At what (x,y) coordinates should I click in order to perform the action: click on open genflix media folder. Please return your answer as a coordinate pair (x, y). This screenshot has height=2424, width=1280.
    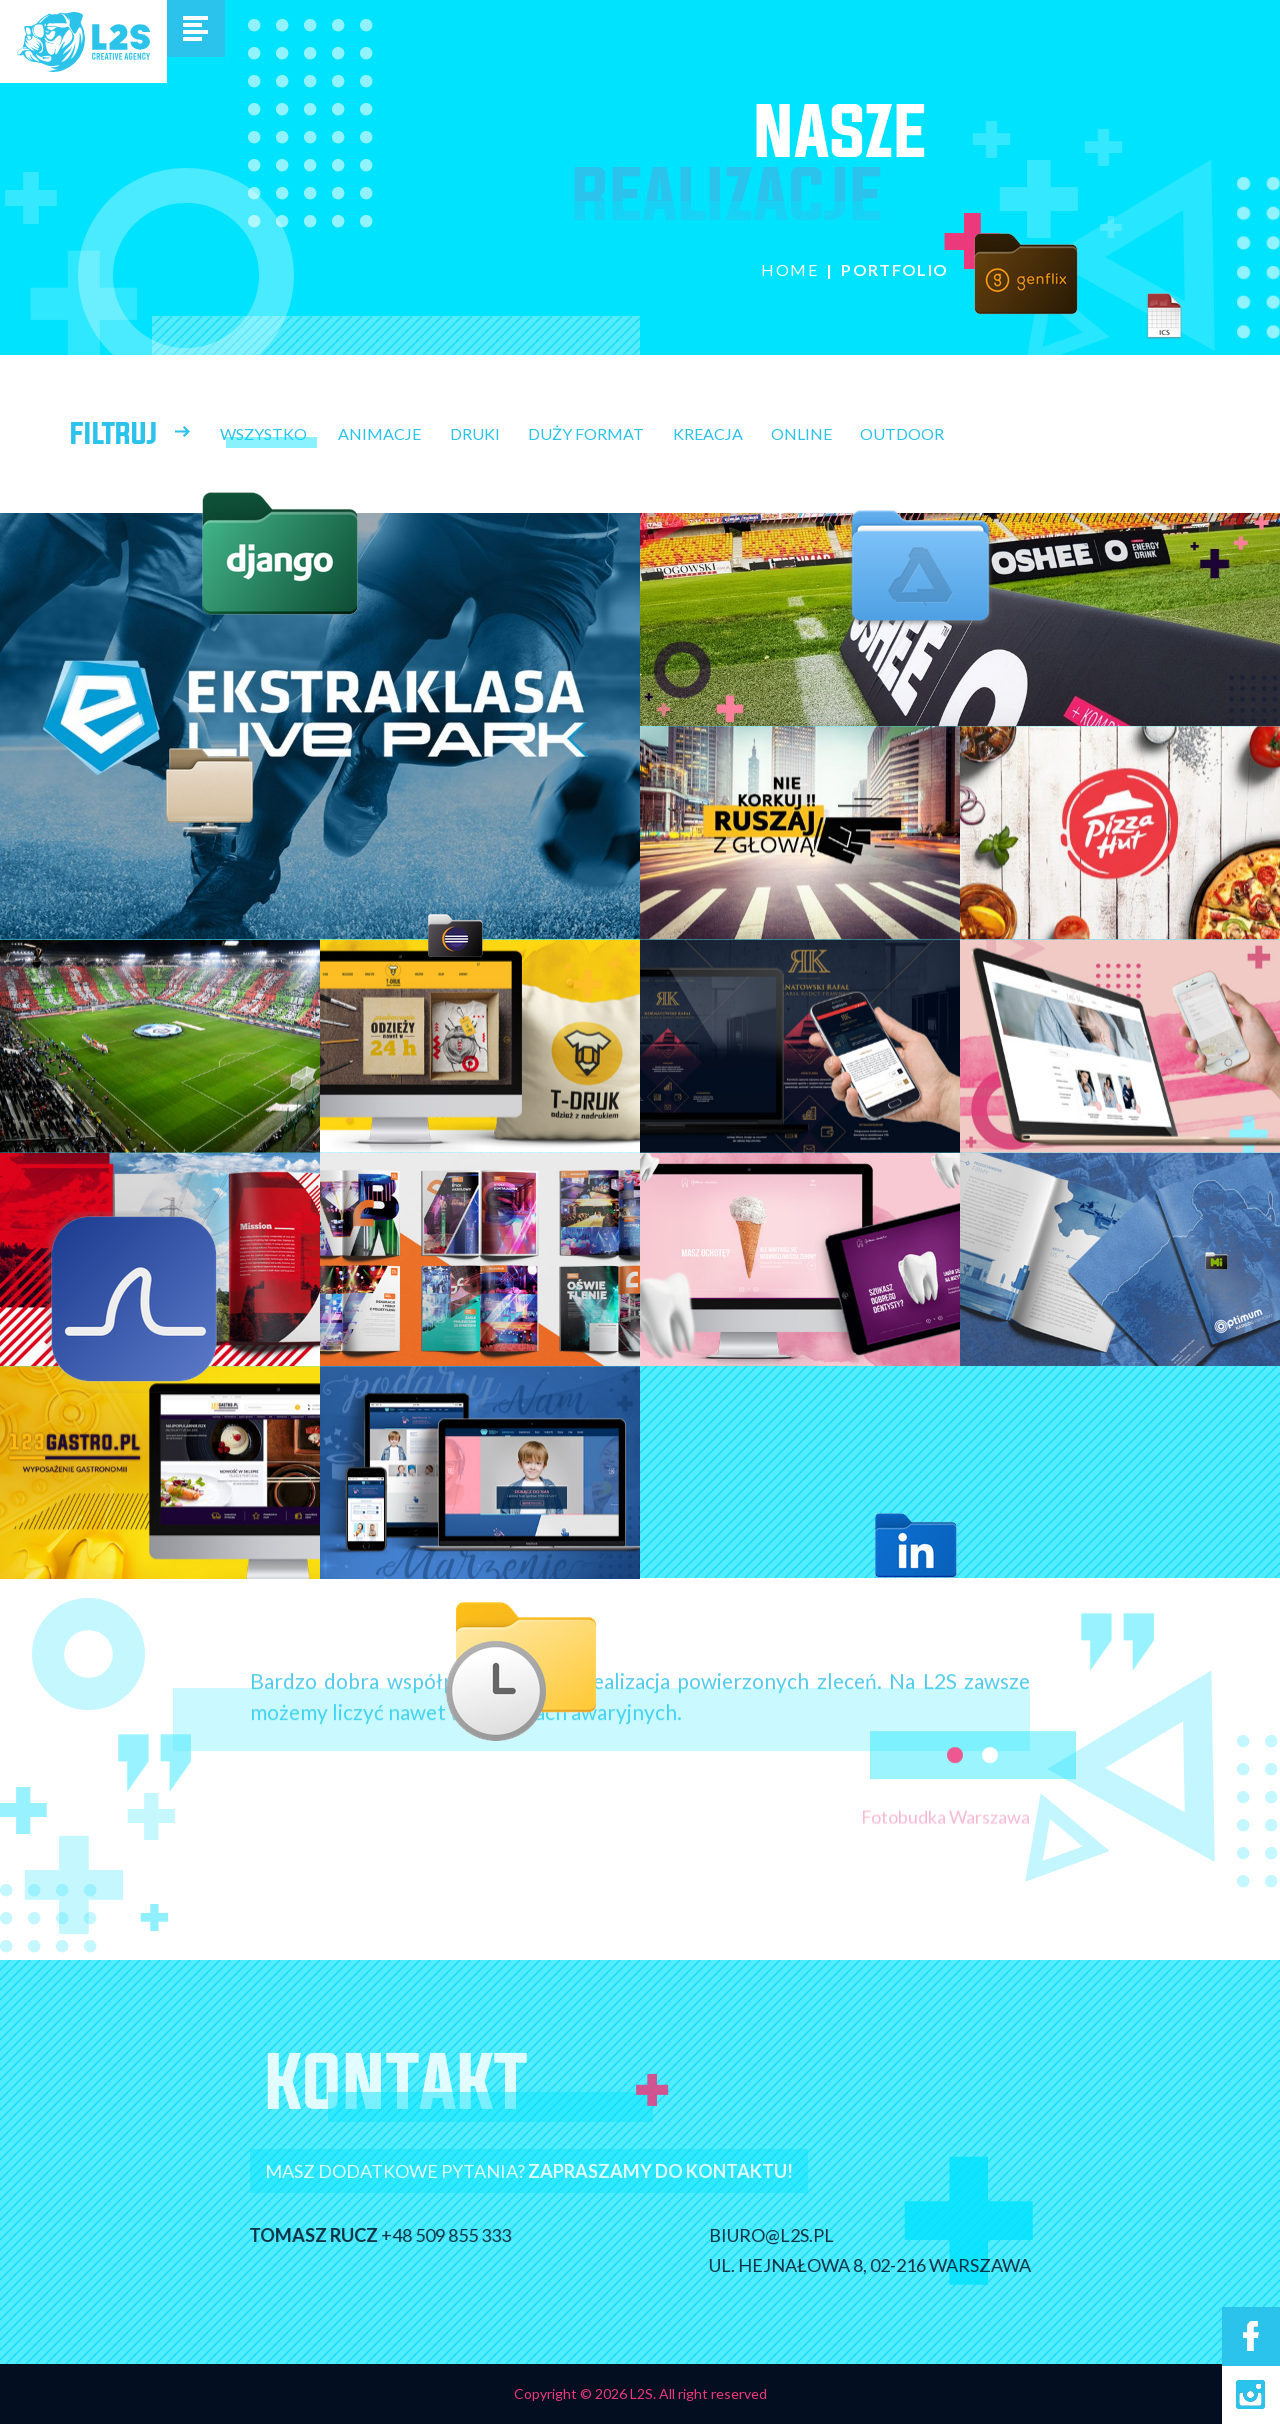
    Looking at the image, I should click on (1025, 276).